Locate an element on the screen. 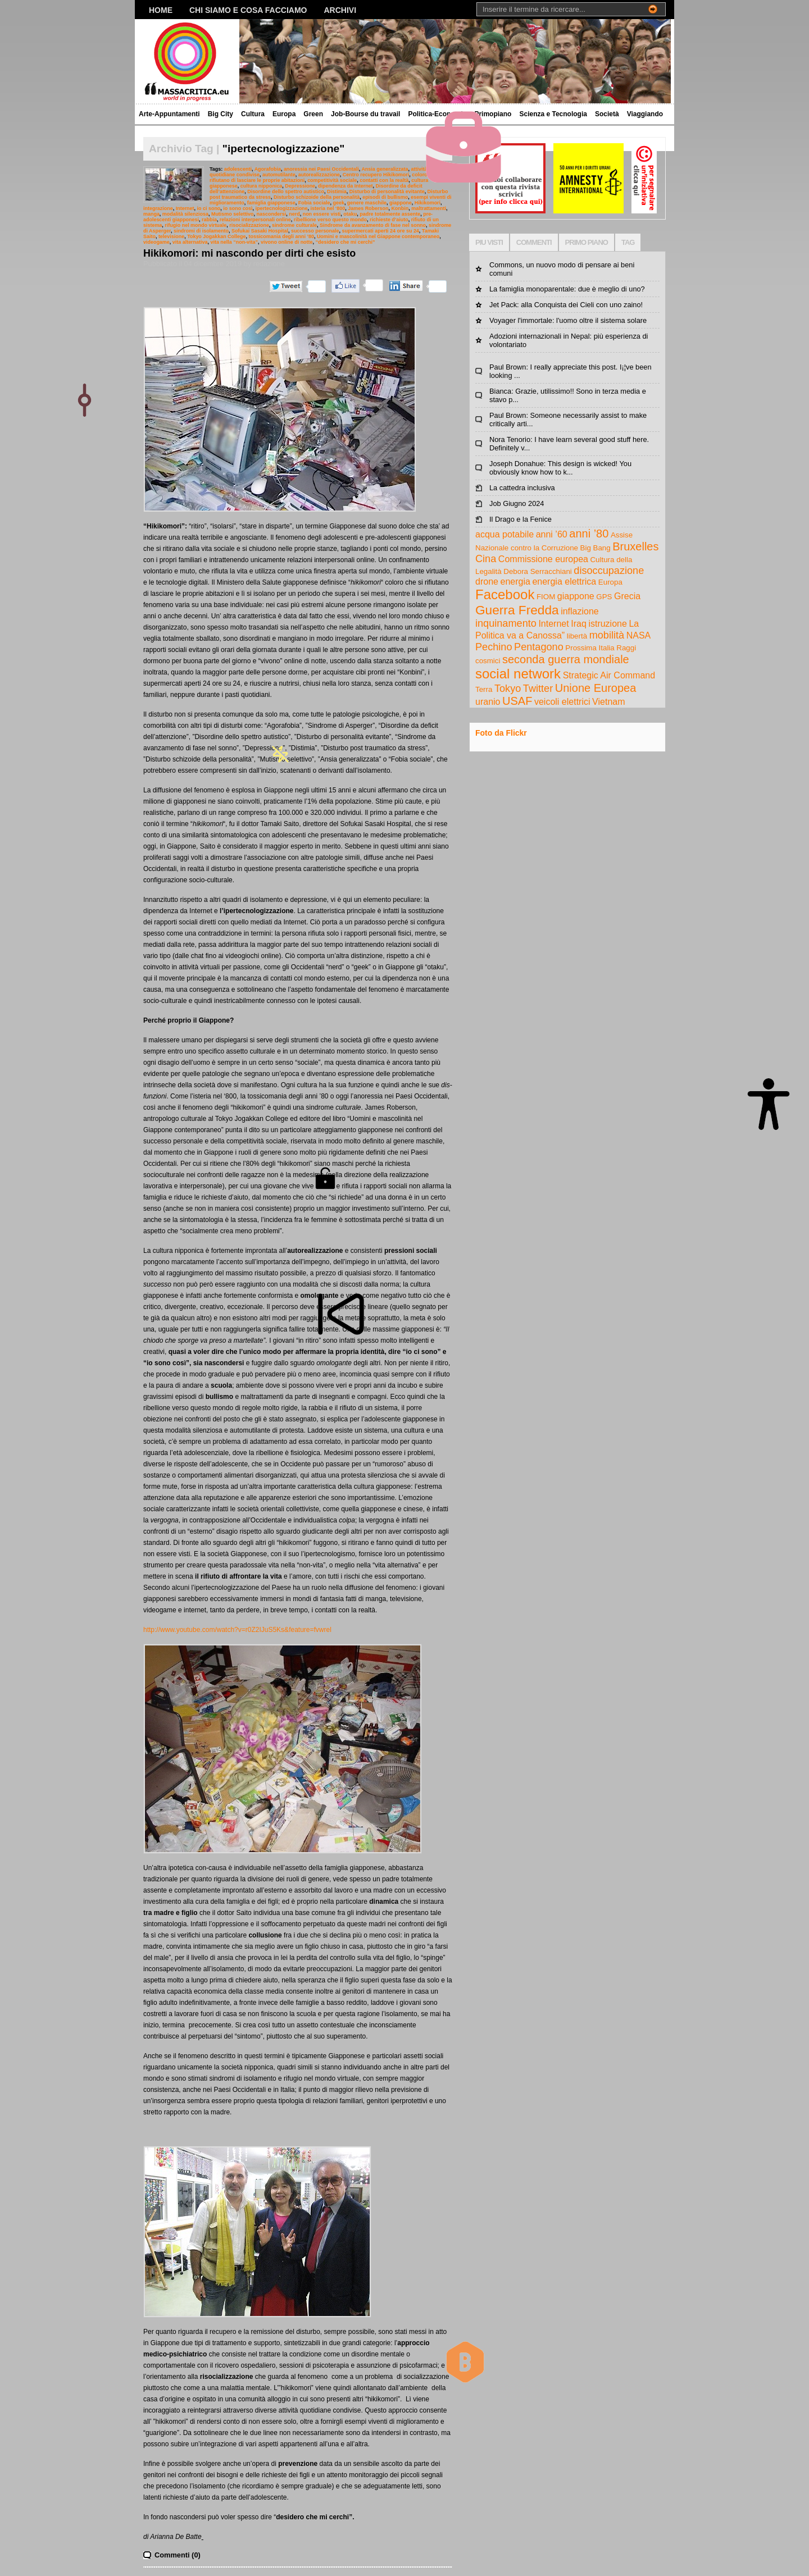 Image resolution: width=809 pixels, height=2576 pixels. access accessibility settings is located at coordinates (769, 1104).